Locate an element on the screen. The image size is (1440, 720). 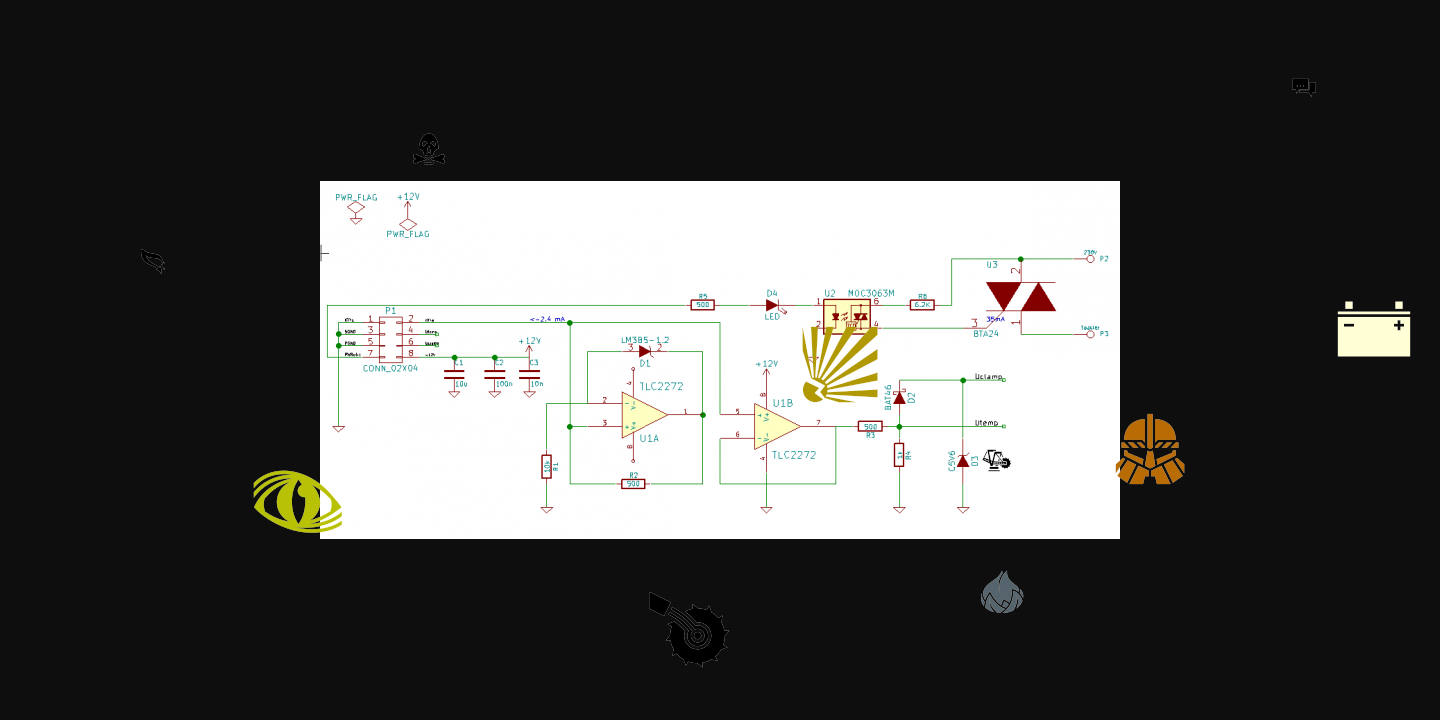
view your travel itinerary is located at coordinates (153, 262).